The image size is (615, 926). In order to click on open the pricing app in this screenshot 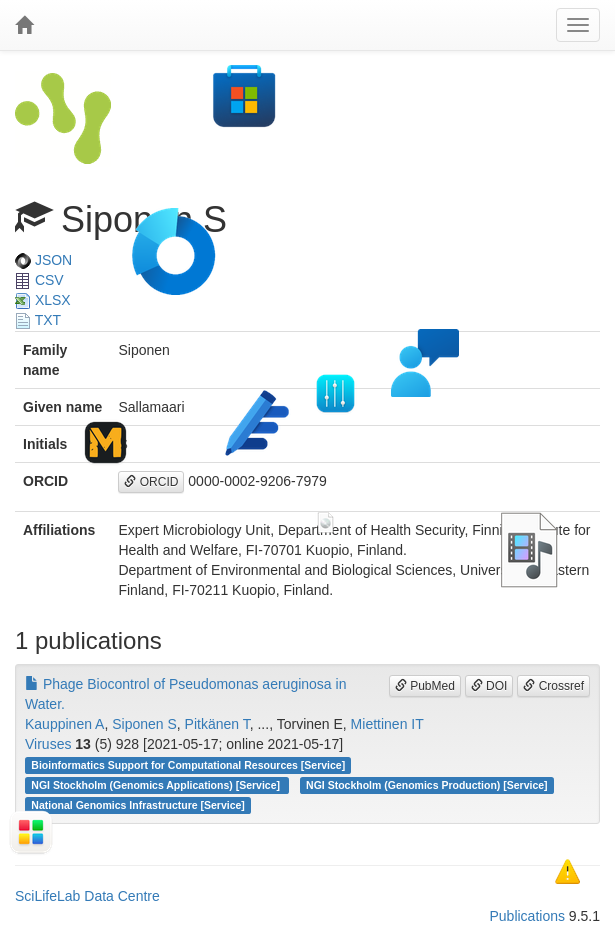, I will do `click(173, 251)`.